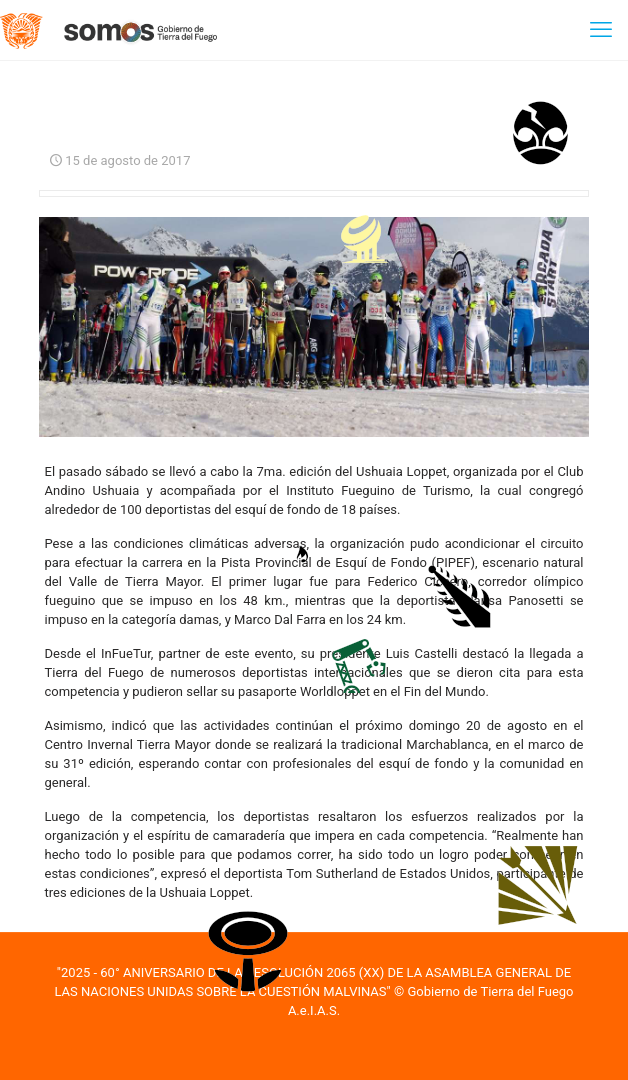  I want to click on access cargo or shipping management features, so click(359, 666).